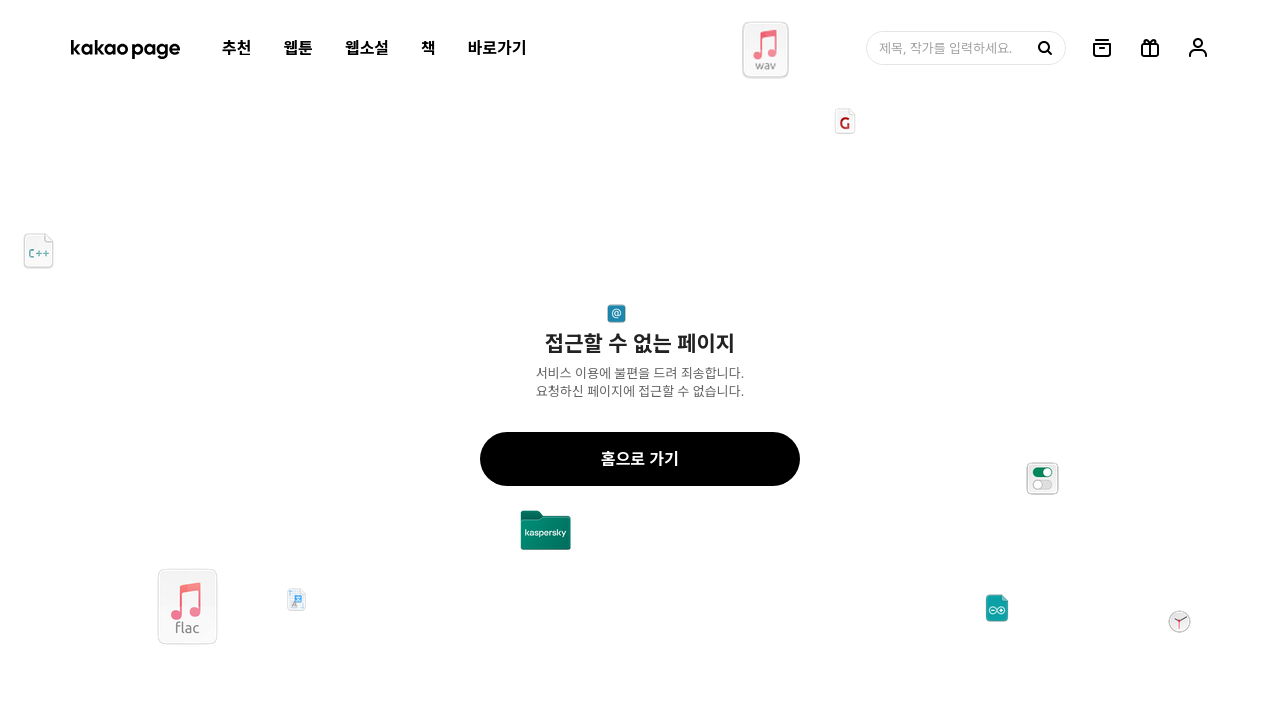  What do you see at coordinates (296, 599) in the screenshot?
I see `a gettext translation template file (.pot)` at bounding box center [296, 599].